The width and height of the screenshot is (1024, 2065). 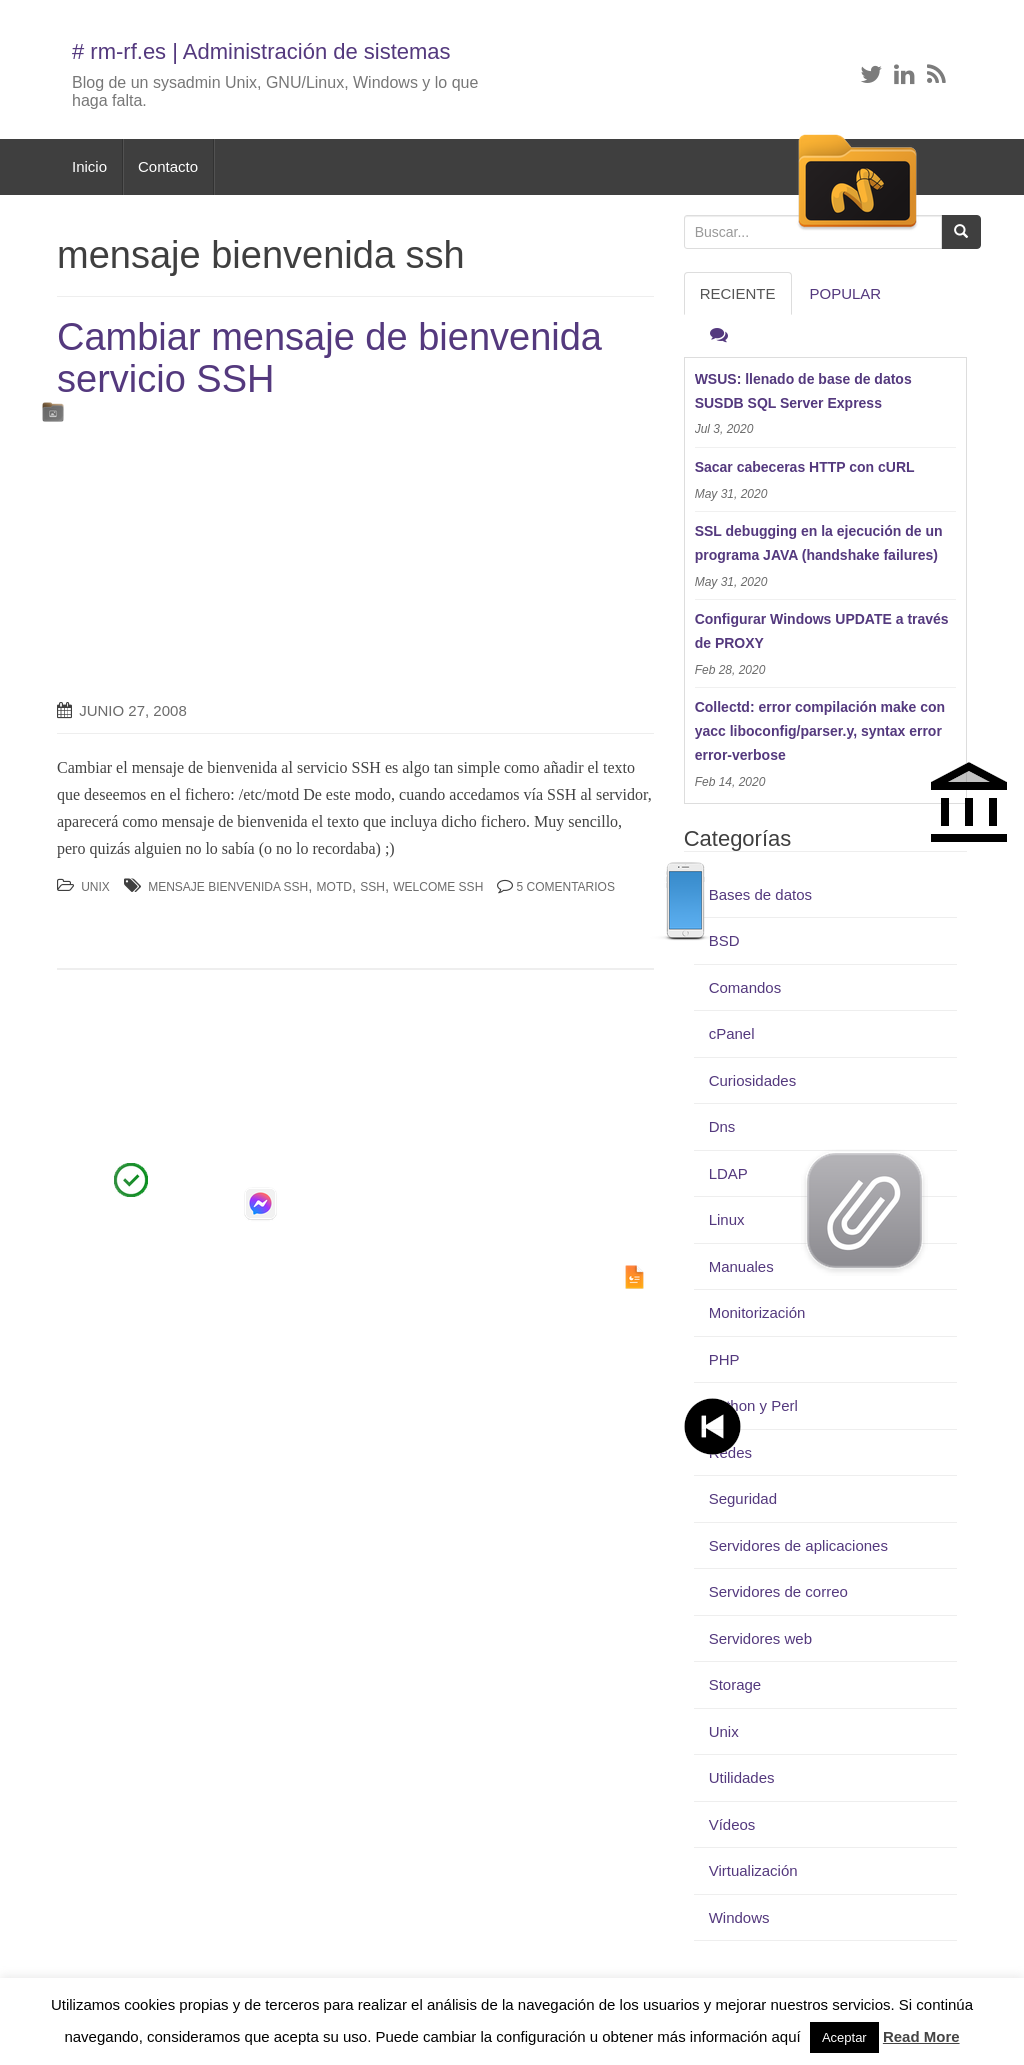 What do you see at coordinates (53, 412) in the screenshot?
I see `open your pictures folder` at bounding box center [53, 412].